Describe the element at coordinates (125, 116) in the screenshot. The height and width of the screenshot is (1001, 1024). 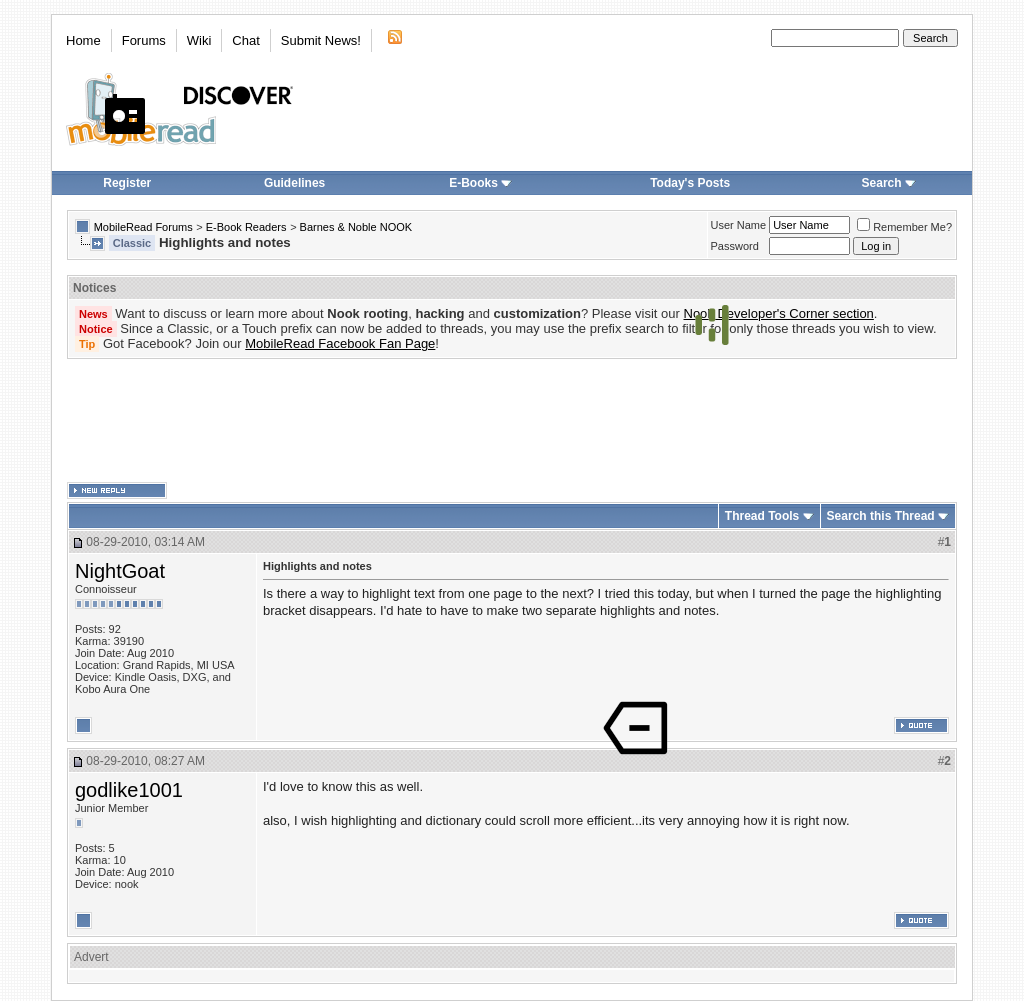
I see `access radio or audio streaming` at that location.